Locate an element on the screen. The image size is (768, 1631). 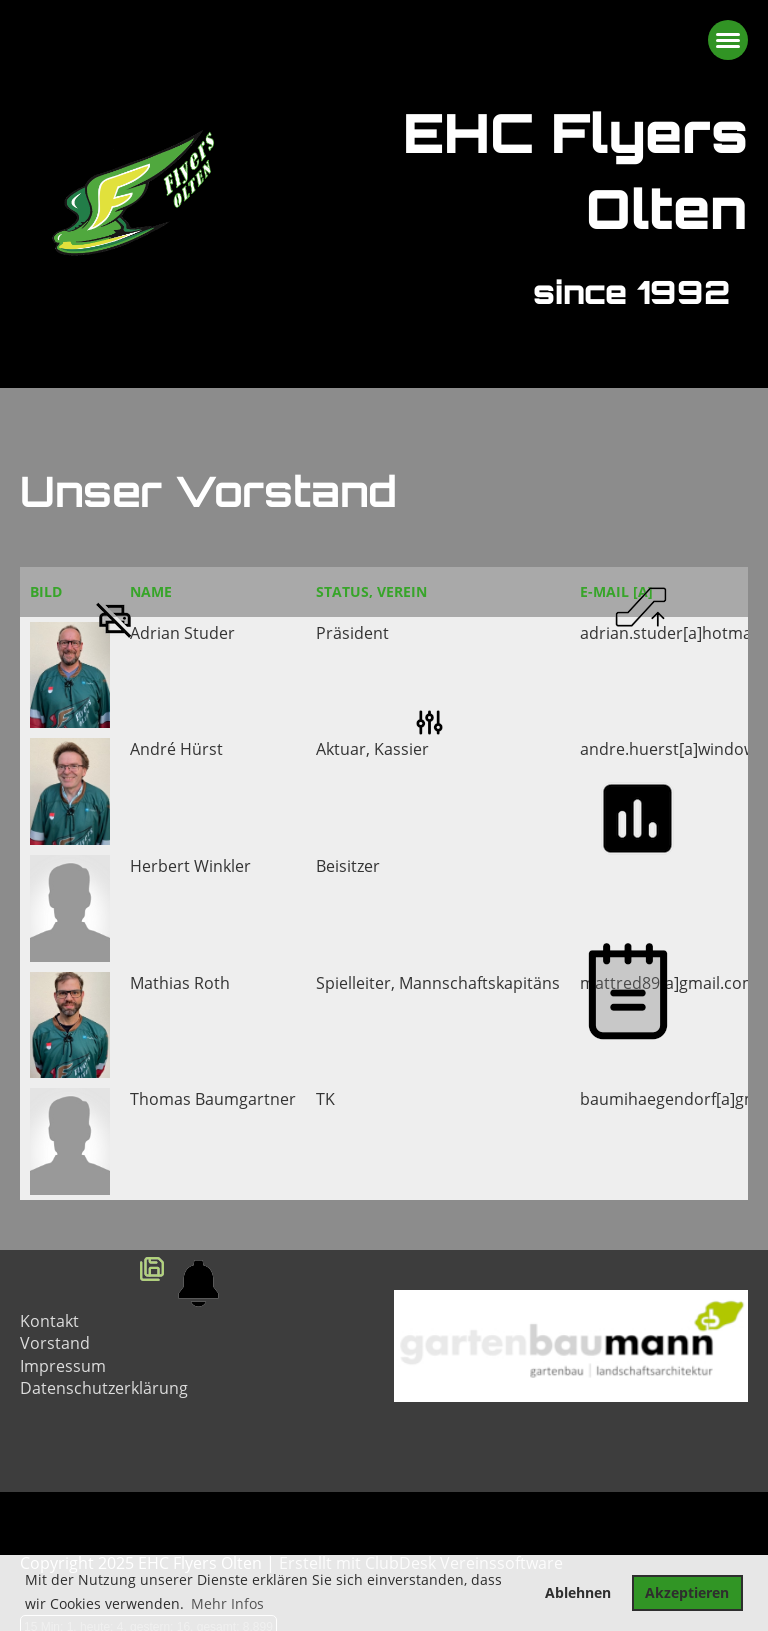
printing is disabled or unavailable is located at coordinates (115, 619).